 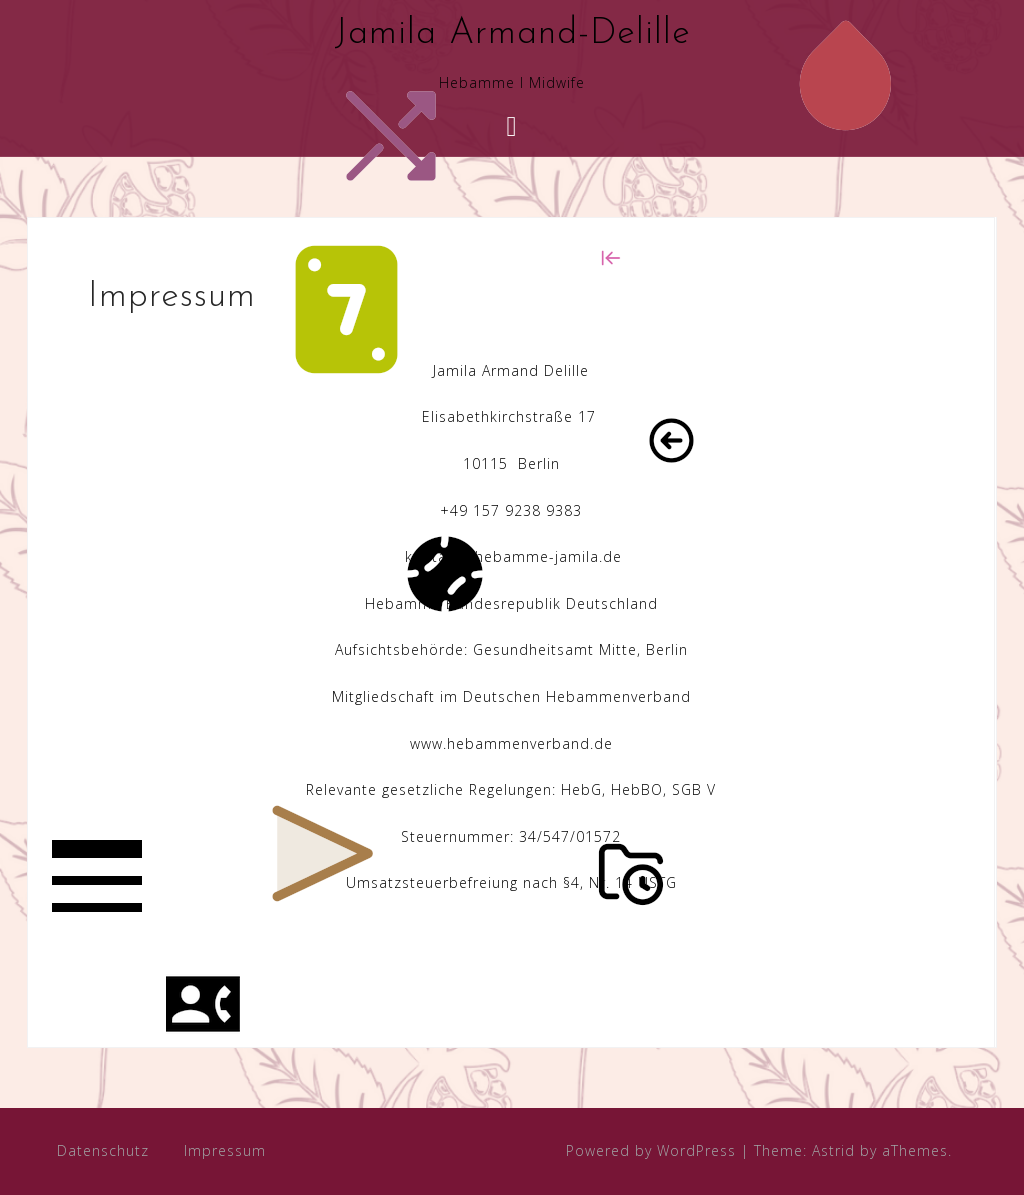 What do you see at coordinates (611, 258) in the screenshot?
I see `navigate to the beginning of content` at bounding box center [611, 258].